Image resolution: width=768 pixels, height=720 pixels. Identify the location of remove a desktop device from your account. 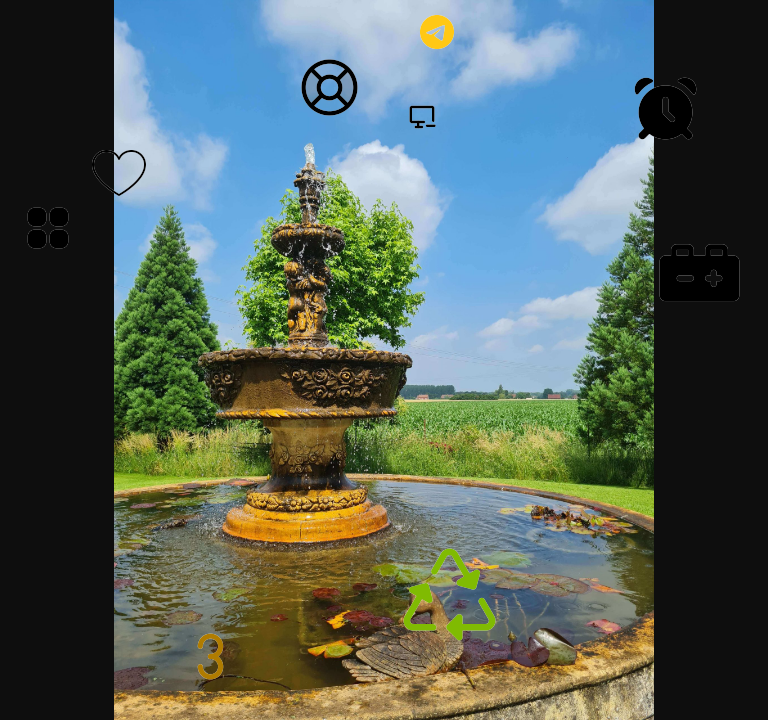
(422, 117).